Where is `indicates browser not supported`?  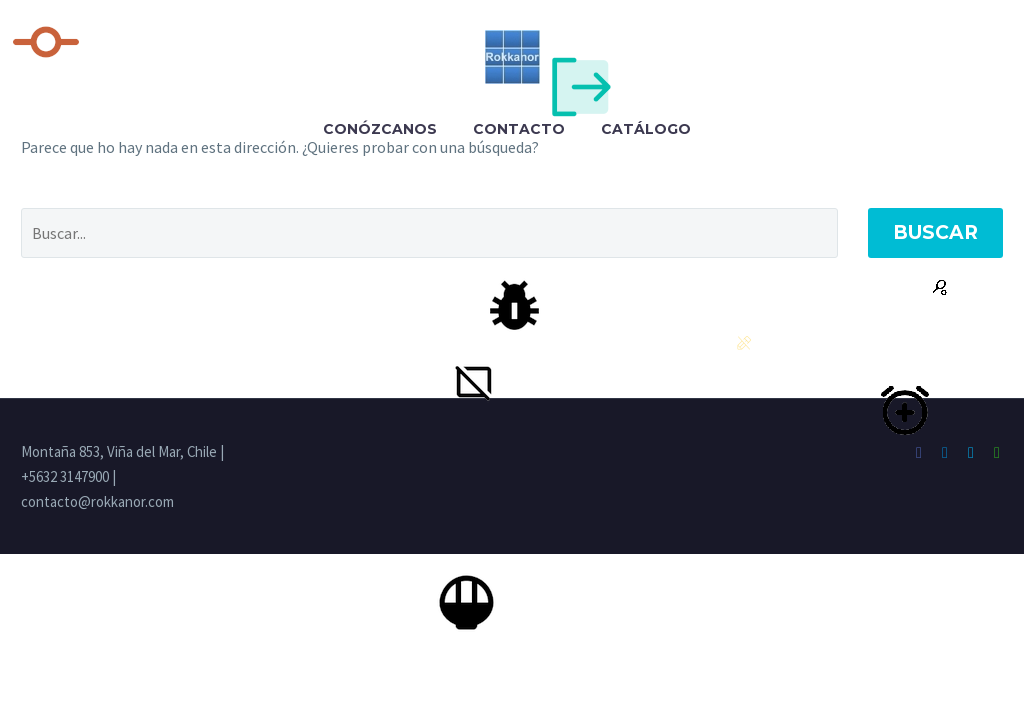
indicates browser not supported is located at coordinates (474, 382).